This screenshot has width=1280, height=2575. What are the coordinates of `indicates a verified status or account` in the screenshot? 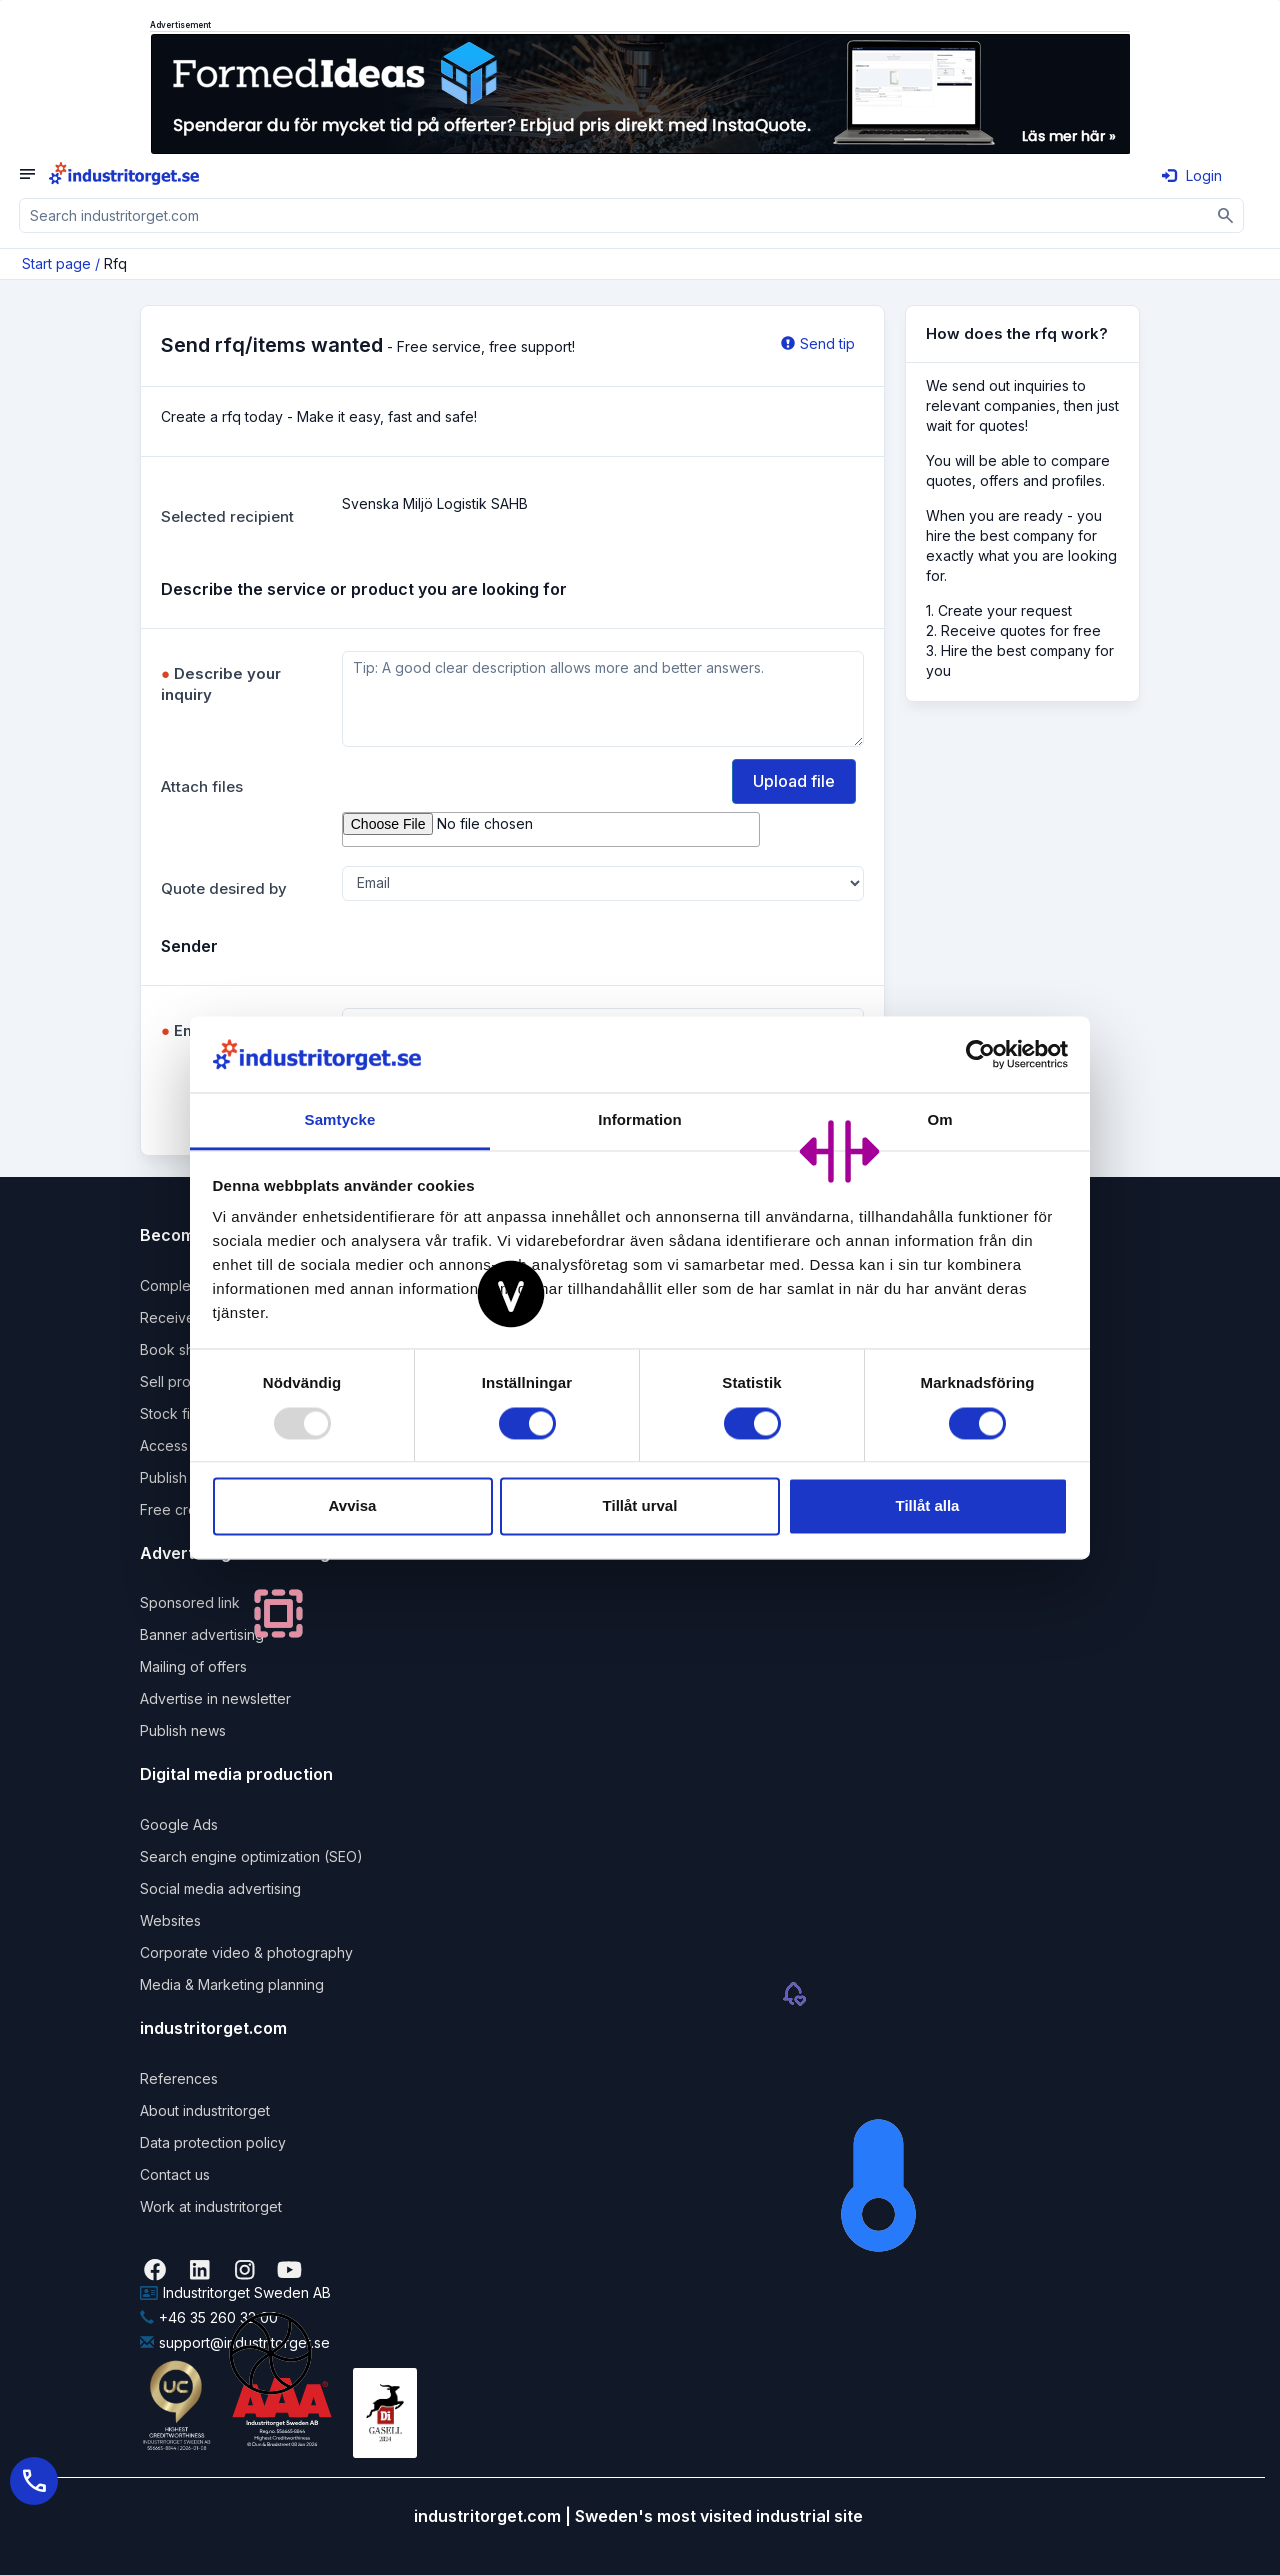 It's located at (511, 1294).